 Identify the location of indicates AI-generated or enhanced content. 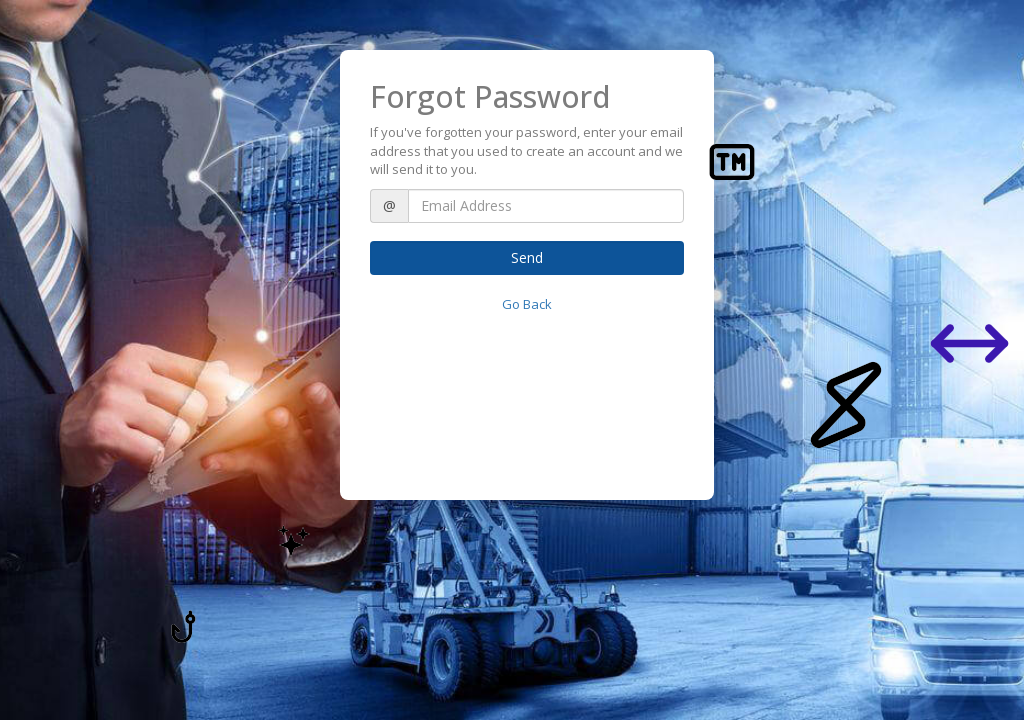
(294, 541).